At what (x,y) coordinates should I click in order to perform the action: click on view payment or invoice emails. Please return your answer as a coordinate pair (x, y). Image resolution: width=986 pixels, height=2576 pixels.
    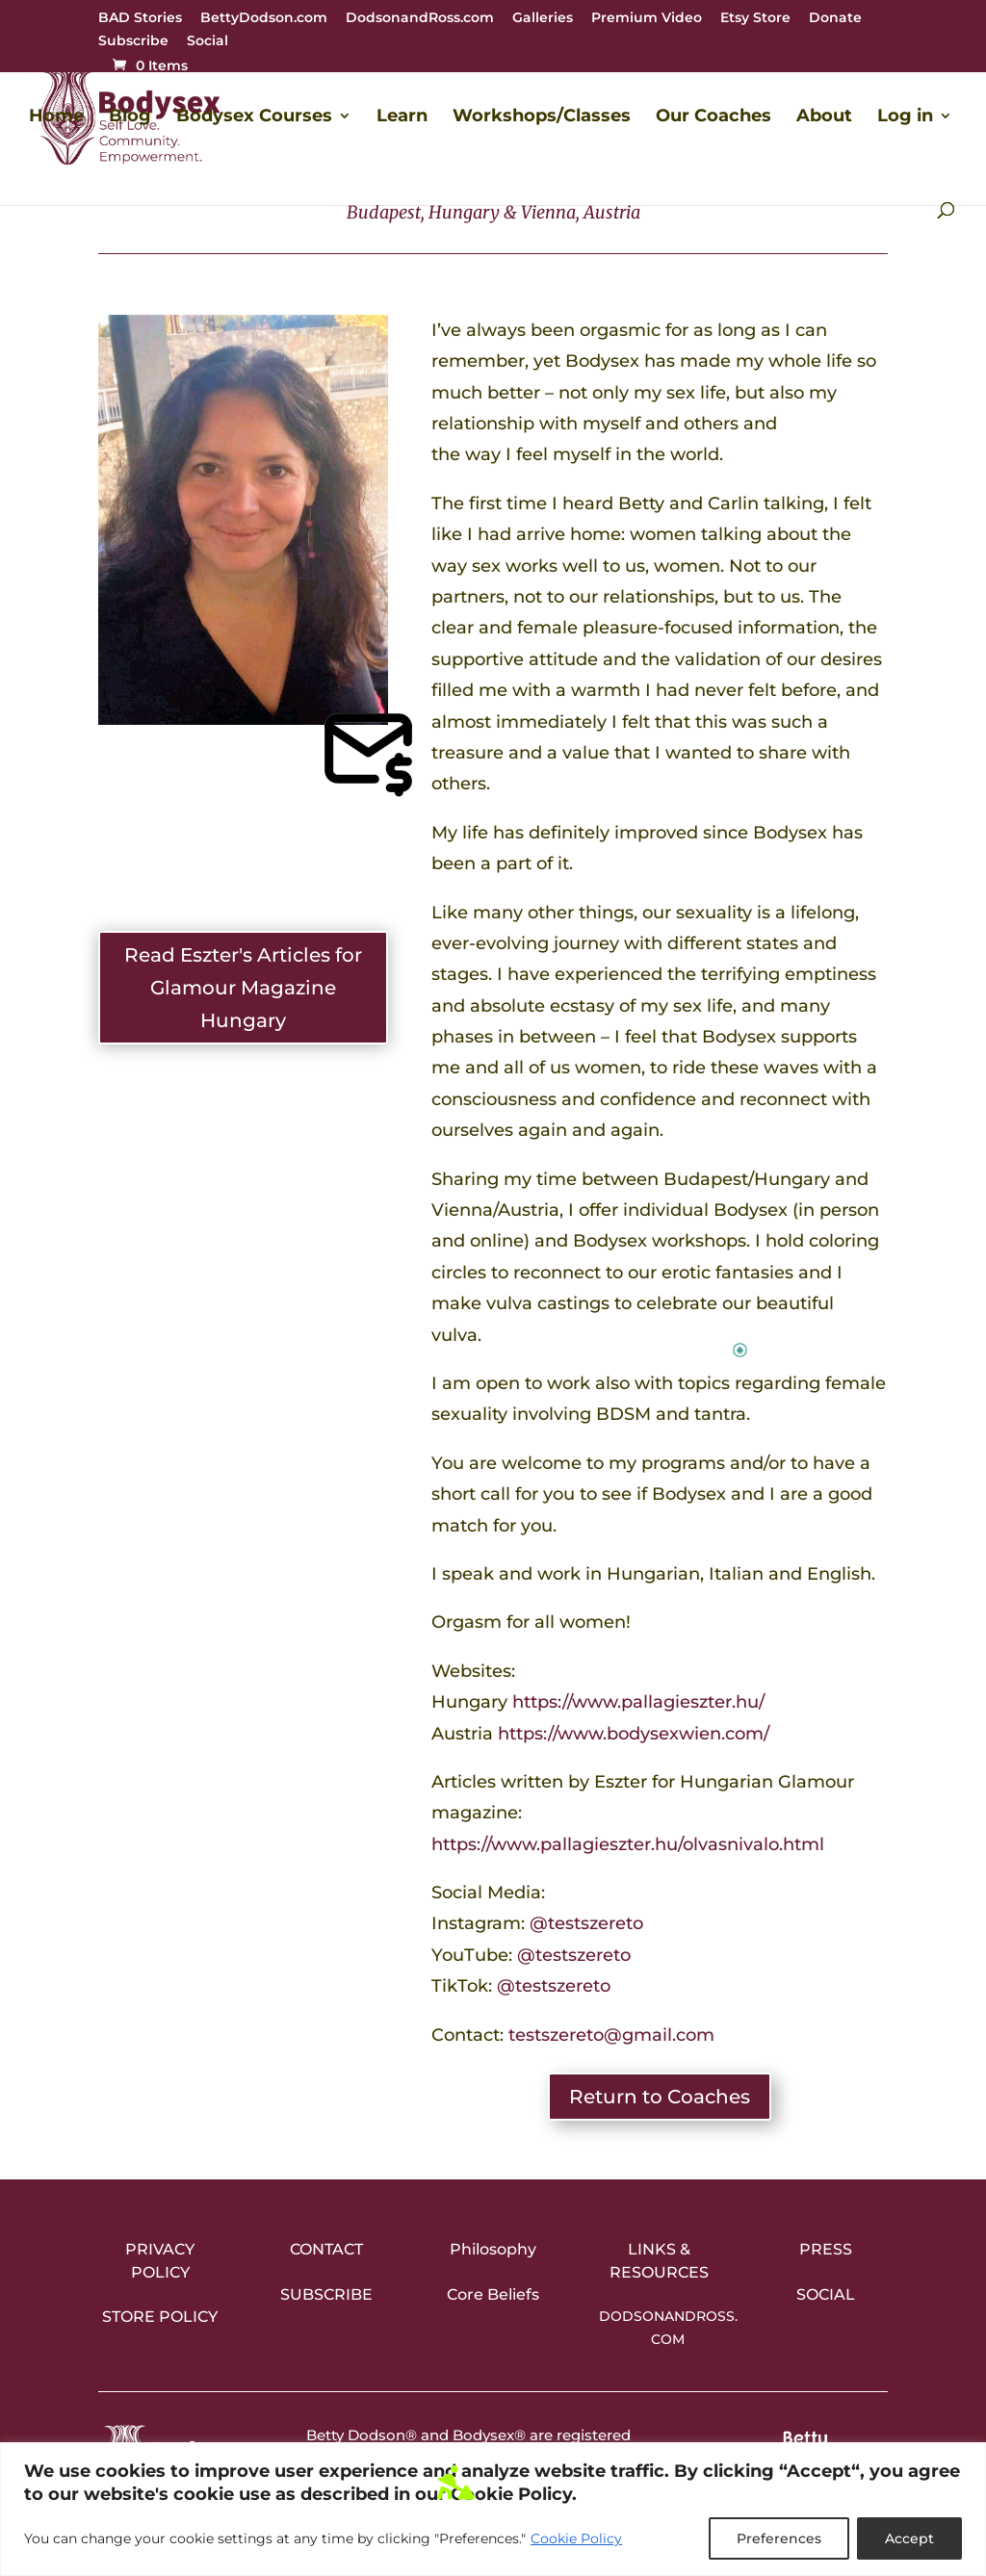
    Looking at the image, I should click on (368, 748).